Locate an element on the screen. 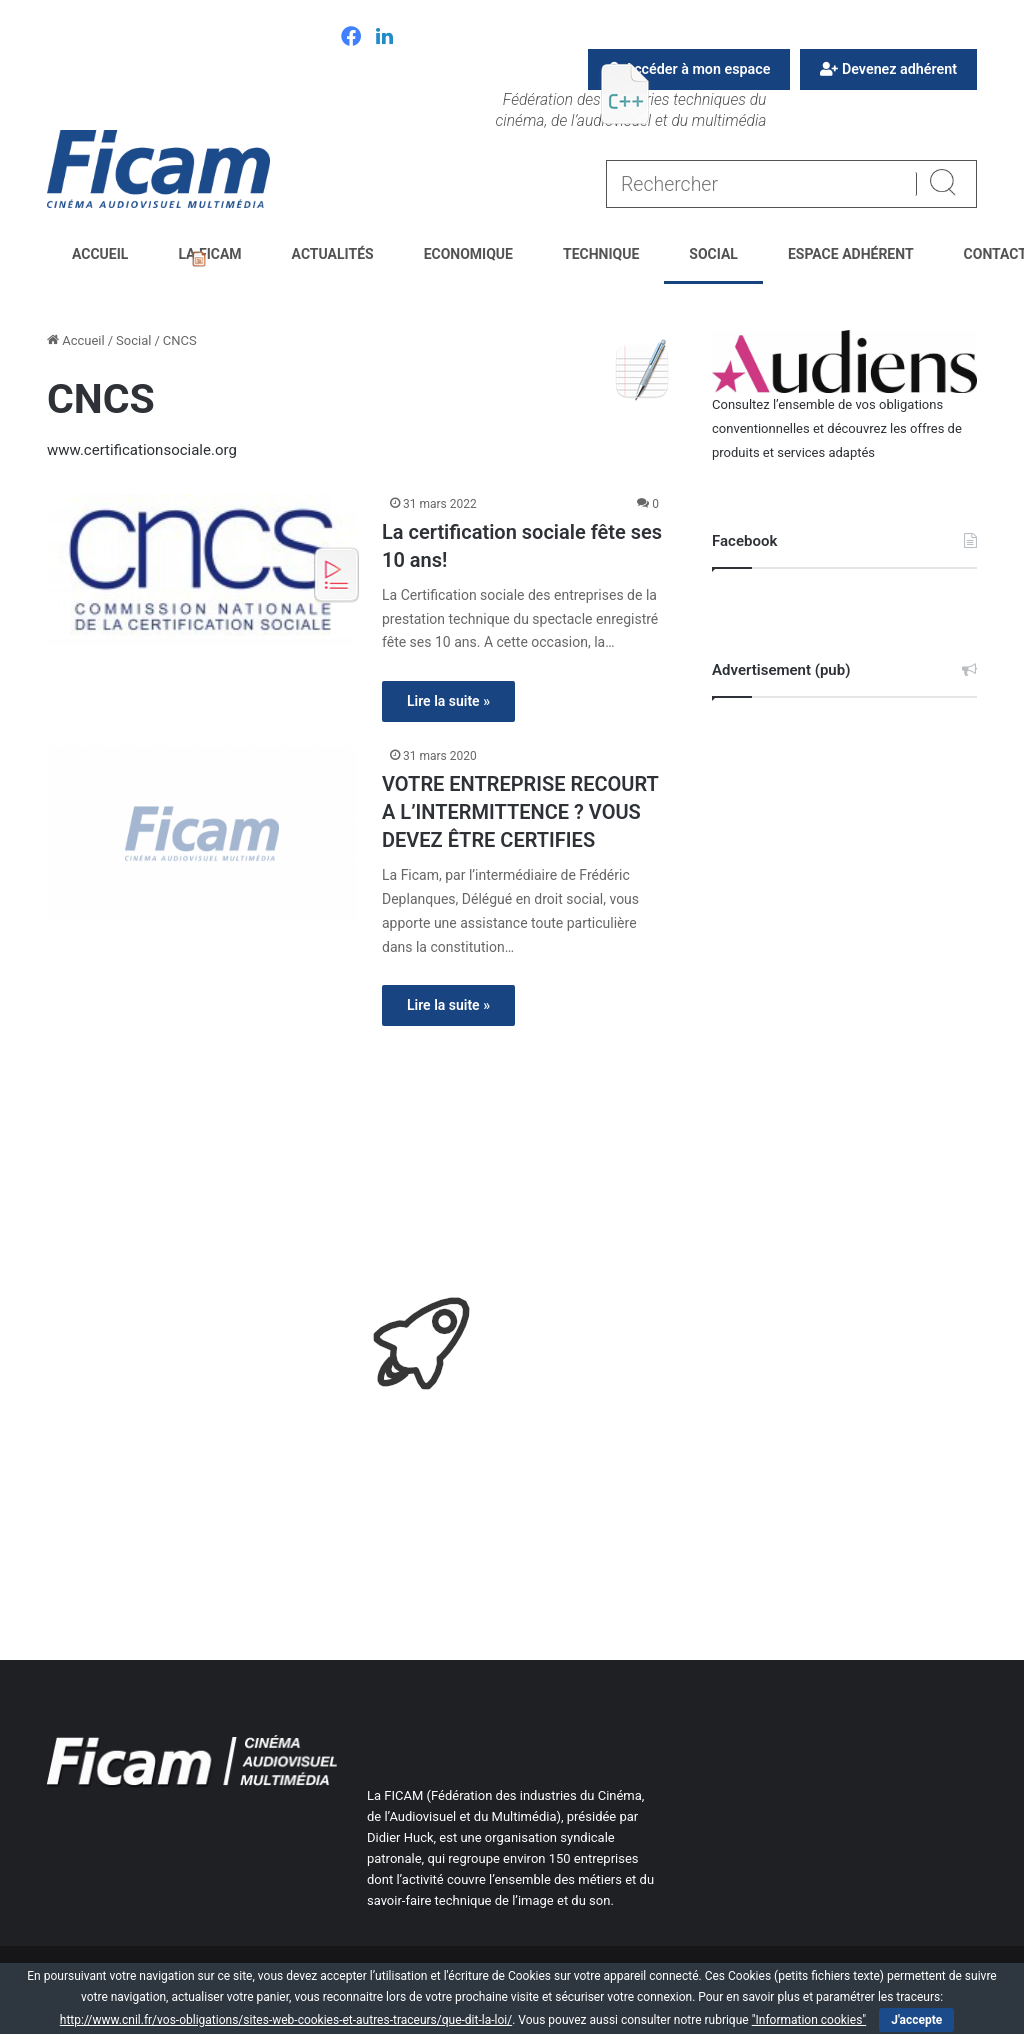  open TextEdit to create or edit documents is located at coordinates (642, 371).